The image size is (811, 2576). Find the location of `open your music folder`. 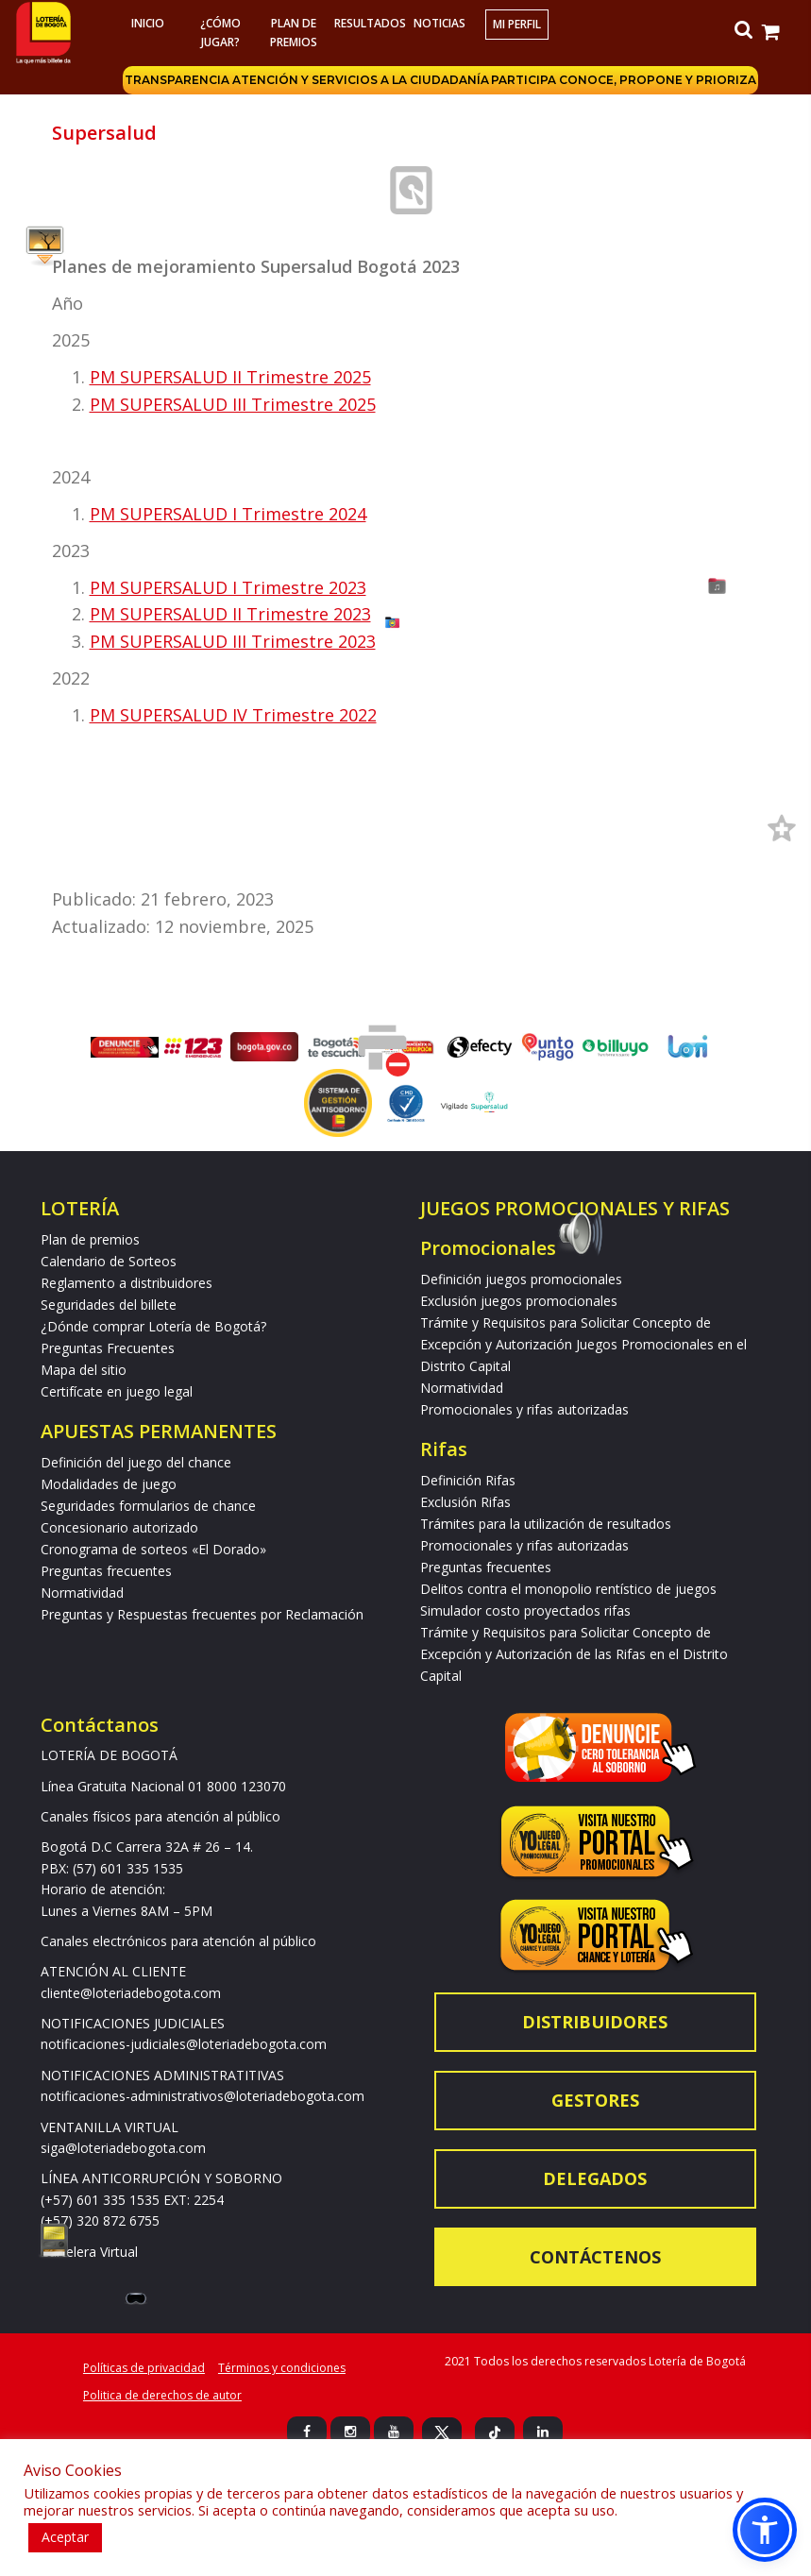

open your music folder is located at coordinates (717, 585).